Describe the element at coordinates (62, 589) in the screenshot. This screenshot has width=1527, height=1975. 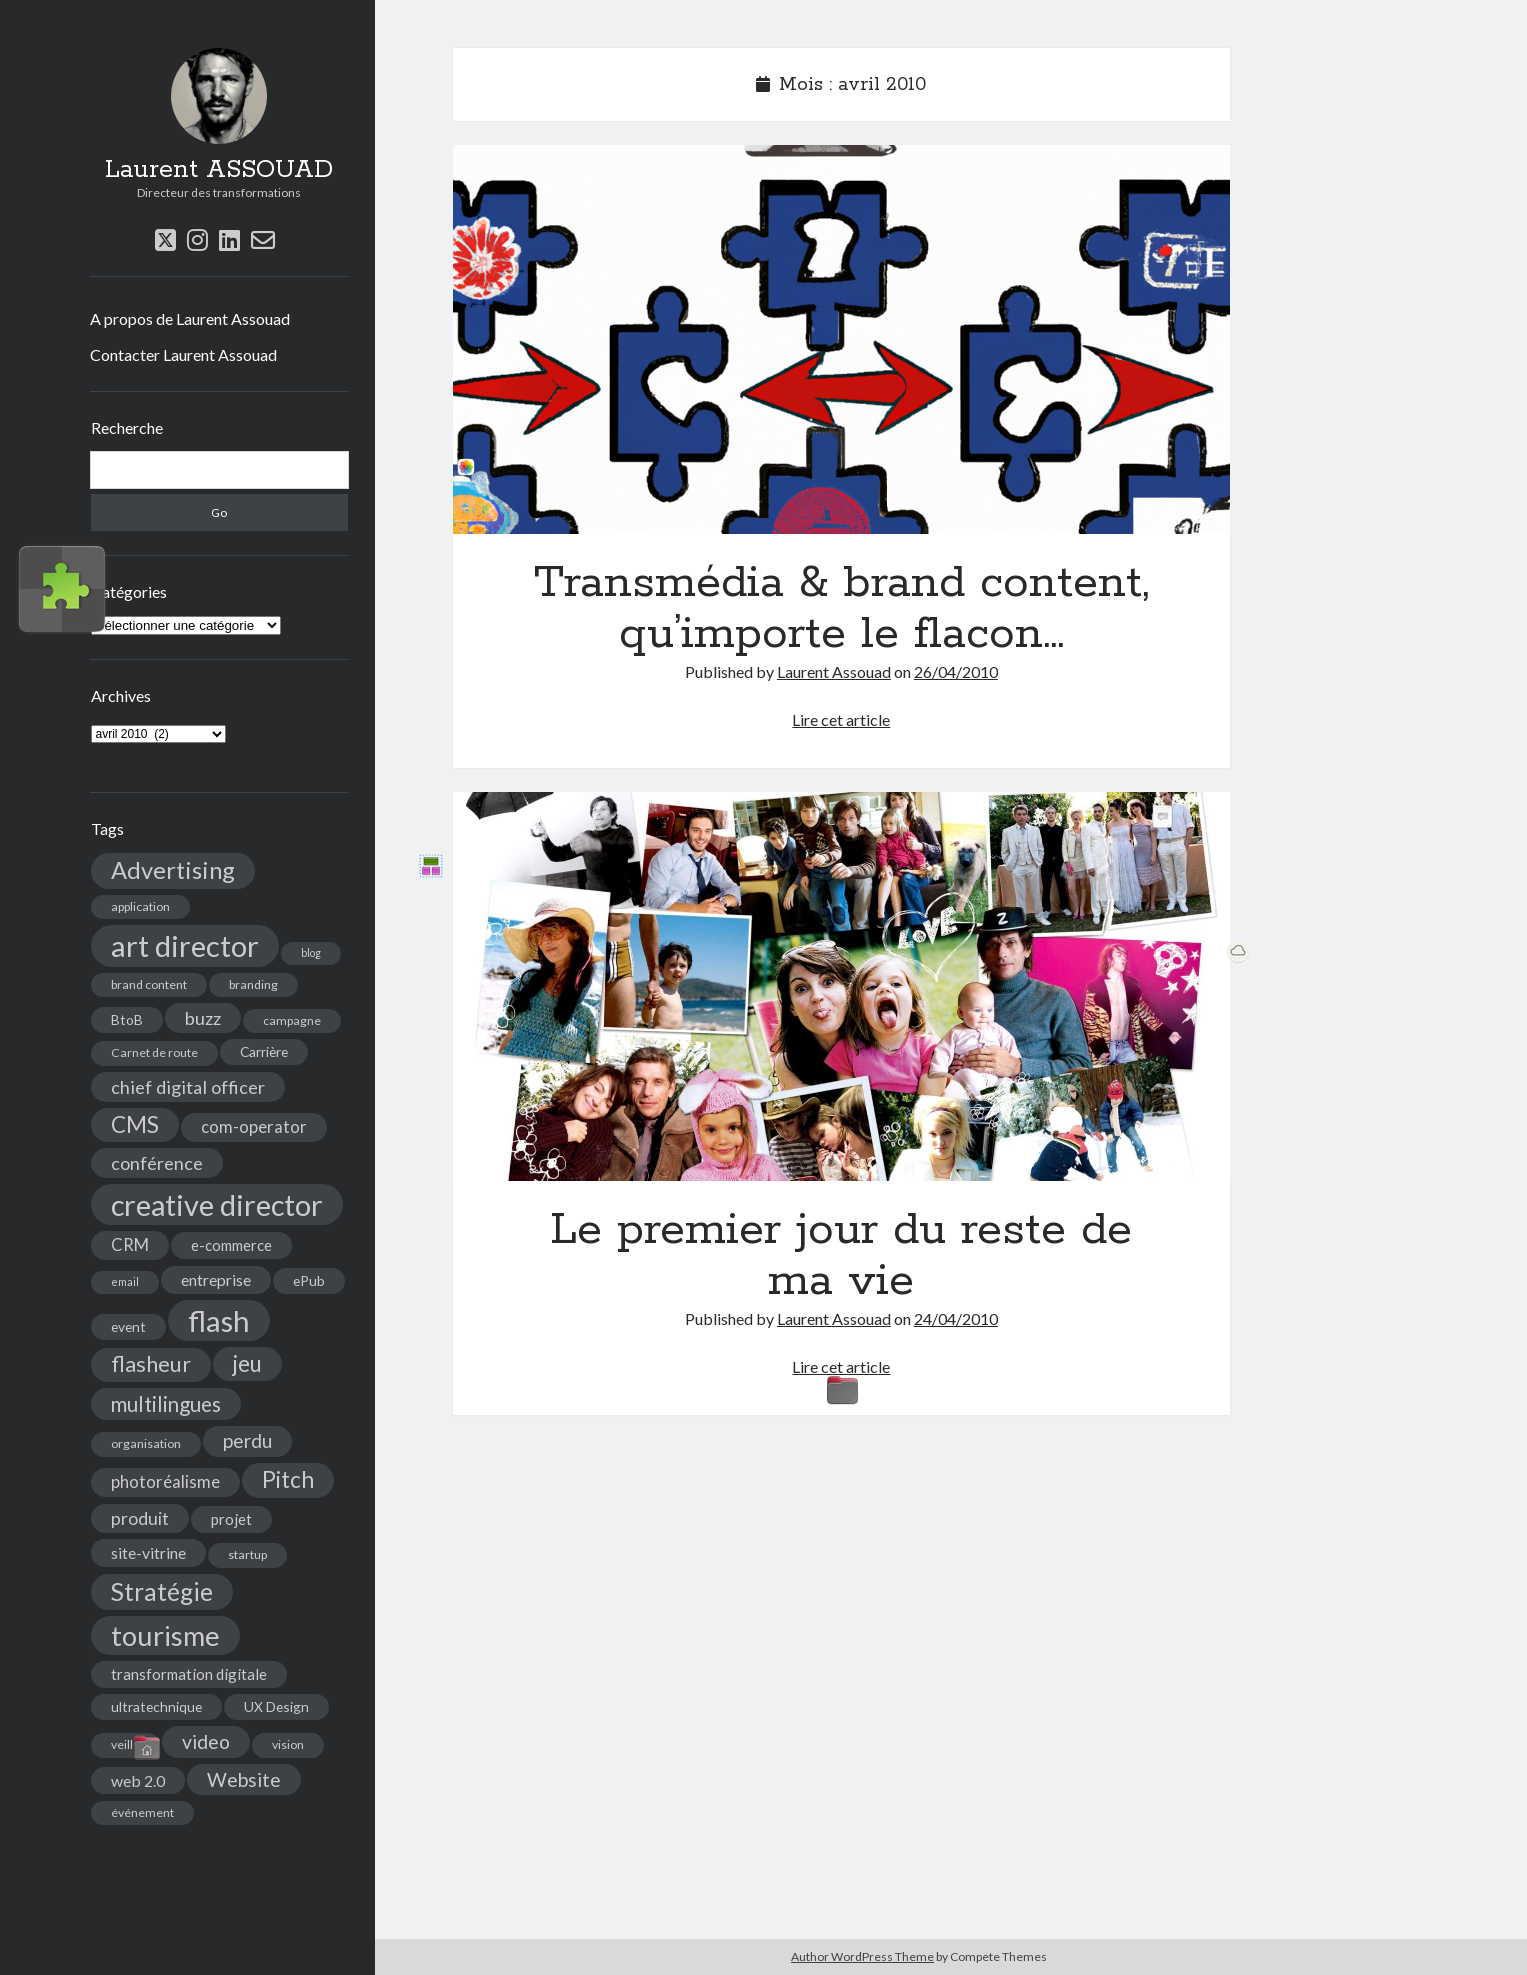
I see `browse or manage system add-ons` at that location.